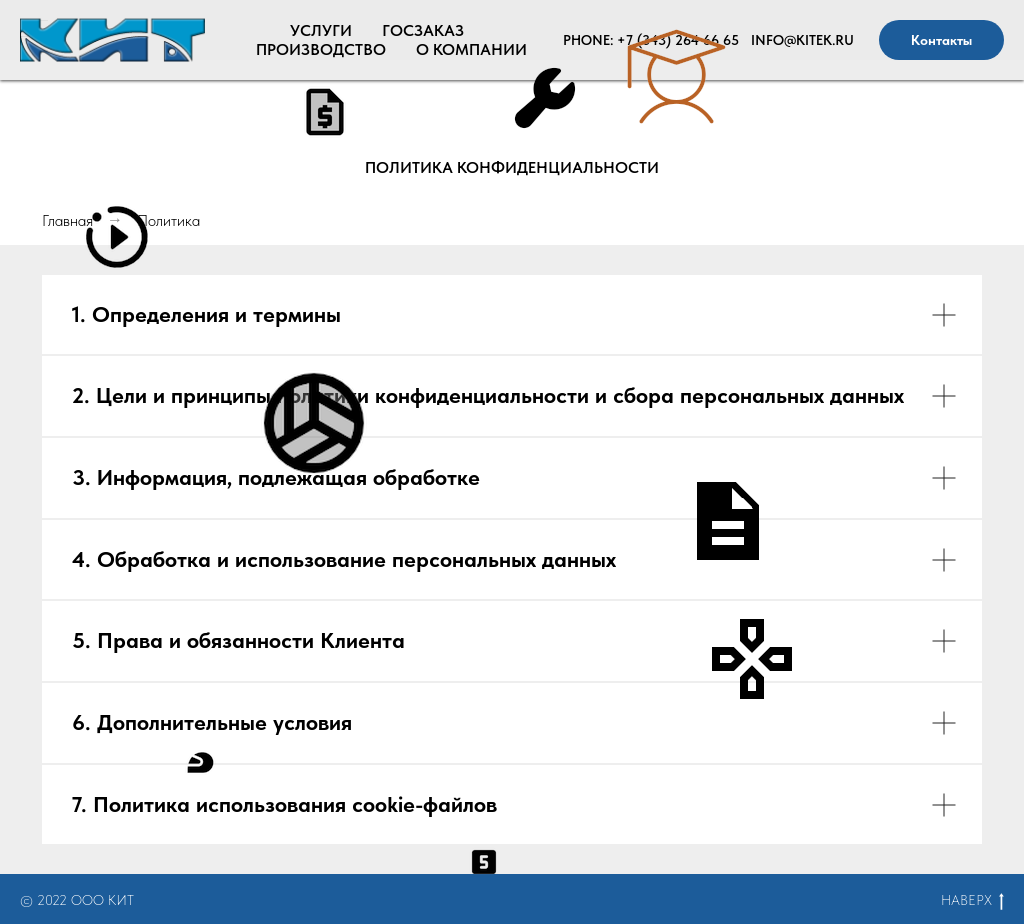  I want to click on select image filter or effect number 5, so click(484, 862).